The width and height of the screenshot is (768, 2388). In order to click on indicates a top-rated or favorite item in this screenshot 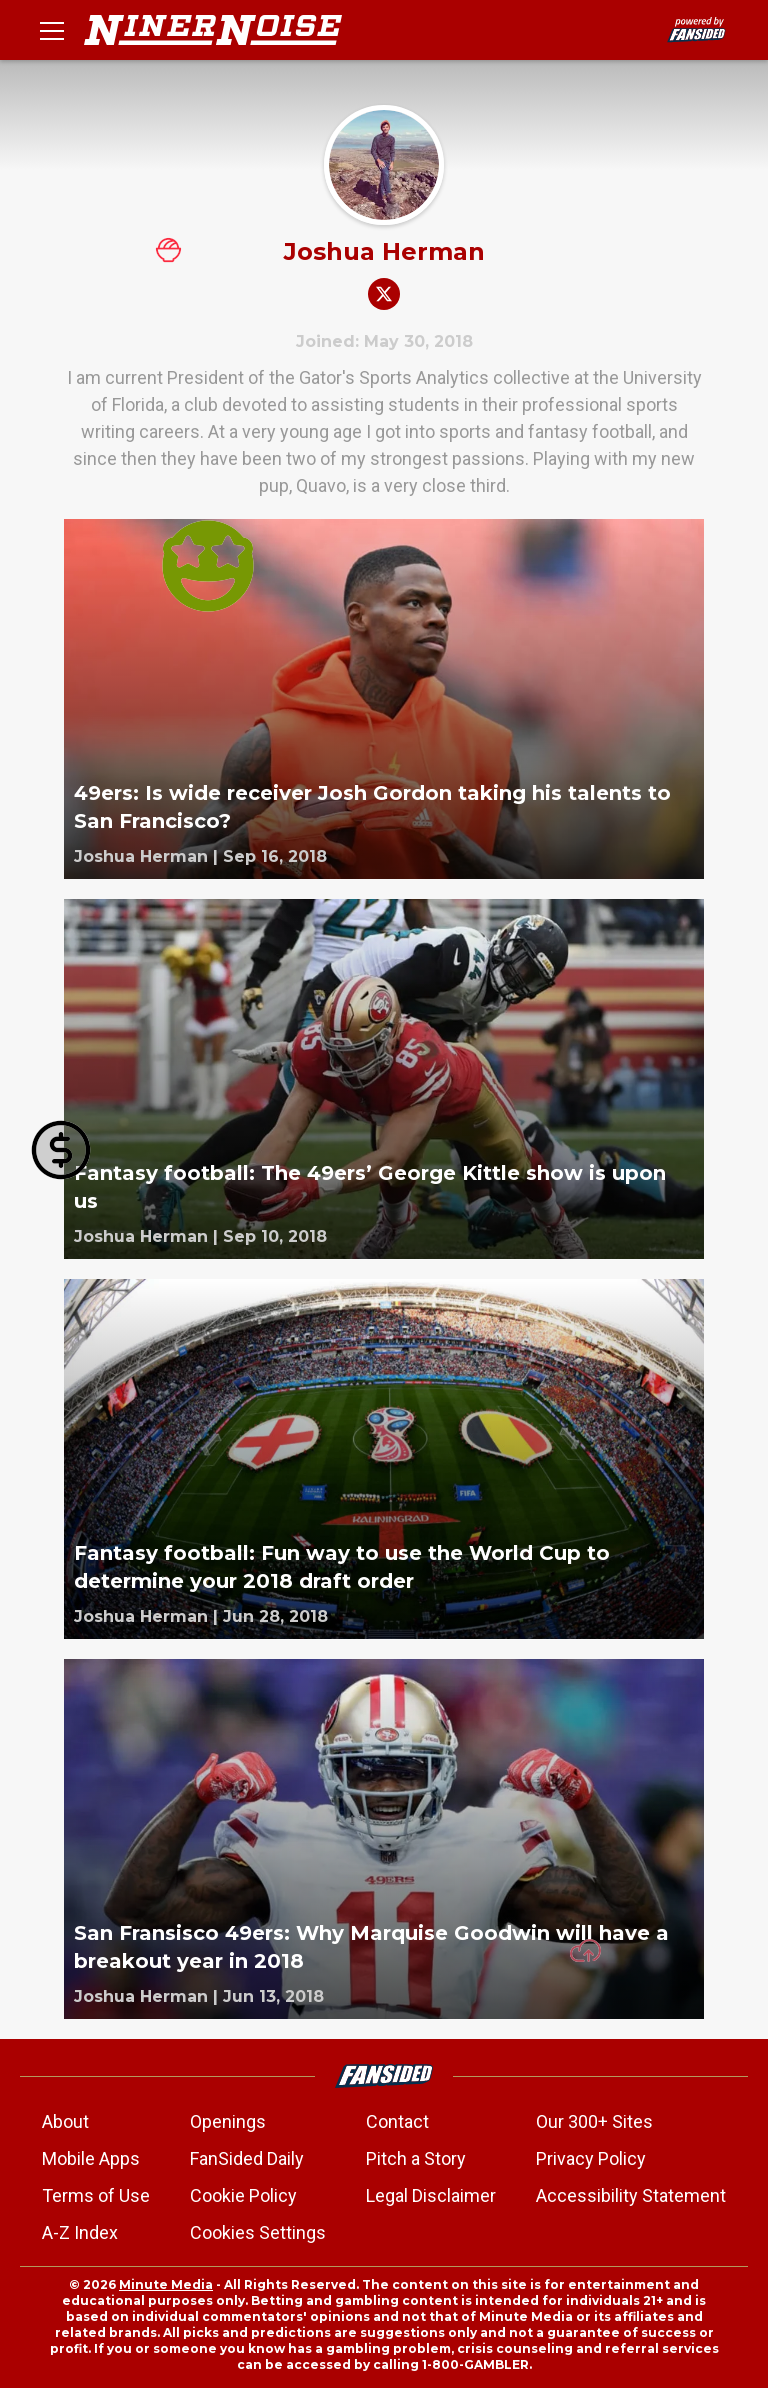, I will do `click(208, 566)`.